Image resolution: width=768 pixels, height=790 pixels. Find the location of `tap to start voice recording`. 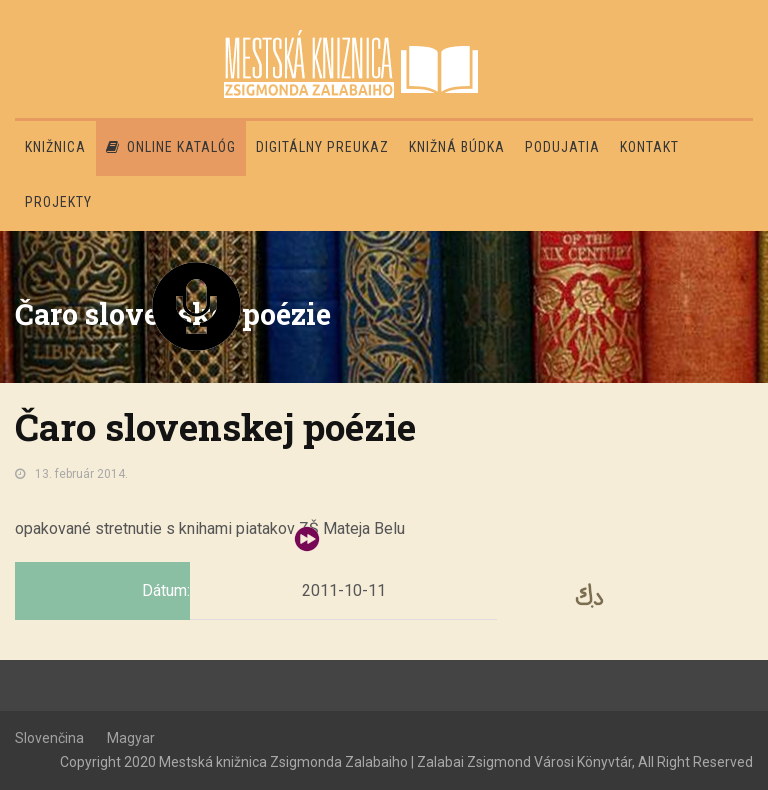

tap to start voice recording is located at coordinates (196, 306).